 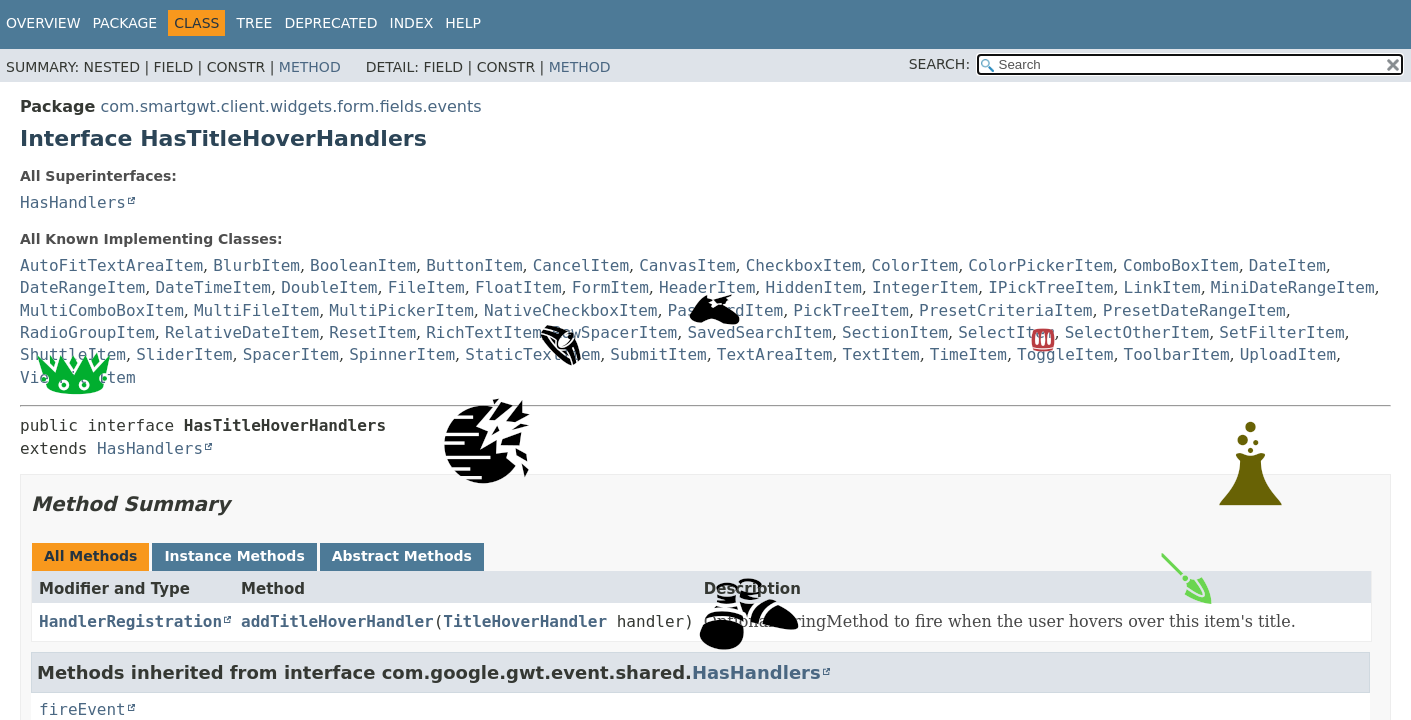 What do you see at coordinates (714, 309) in the screenshot?
I see `view black sea region on map` at bounding box center [714, 309].